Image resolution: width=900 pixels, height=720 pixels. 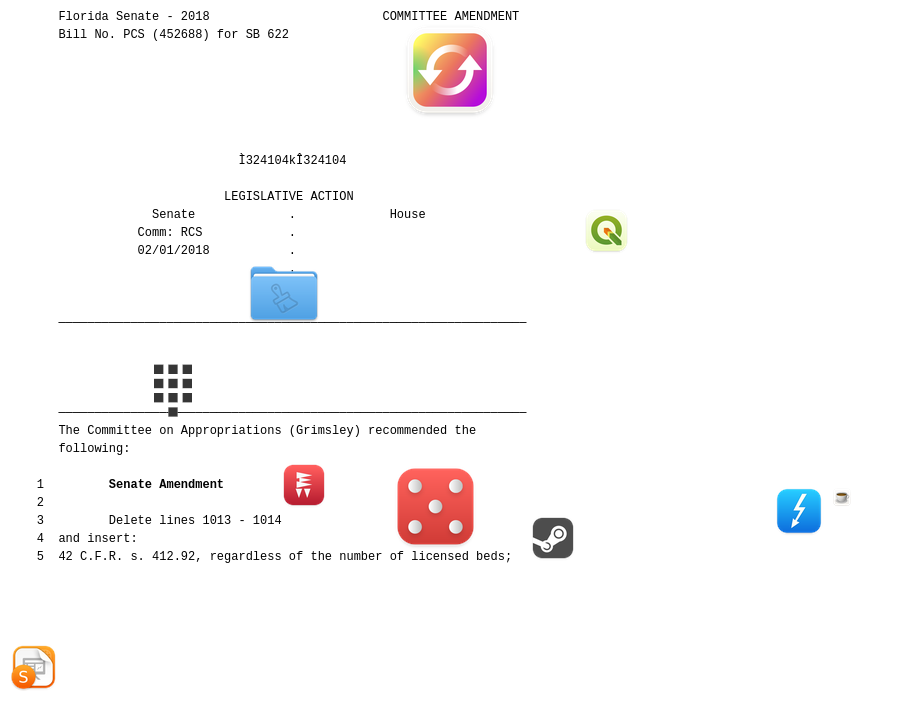 What do you see at coordinates (553, 538) in the screenshot?
I see `open steamos application` at bounding box center [553, 538].